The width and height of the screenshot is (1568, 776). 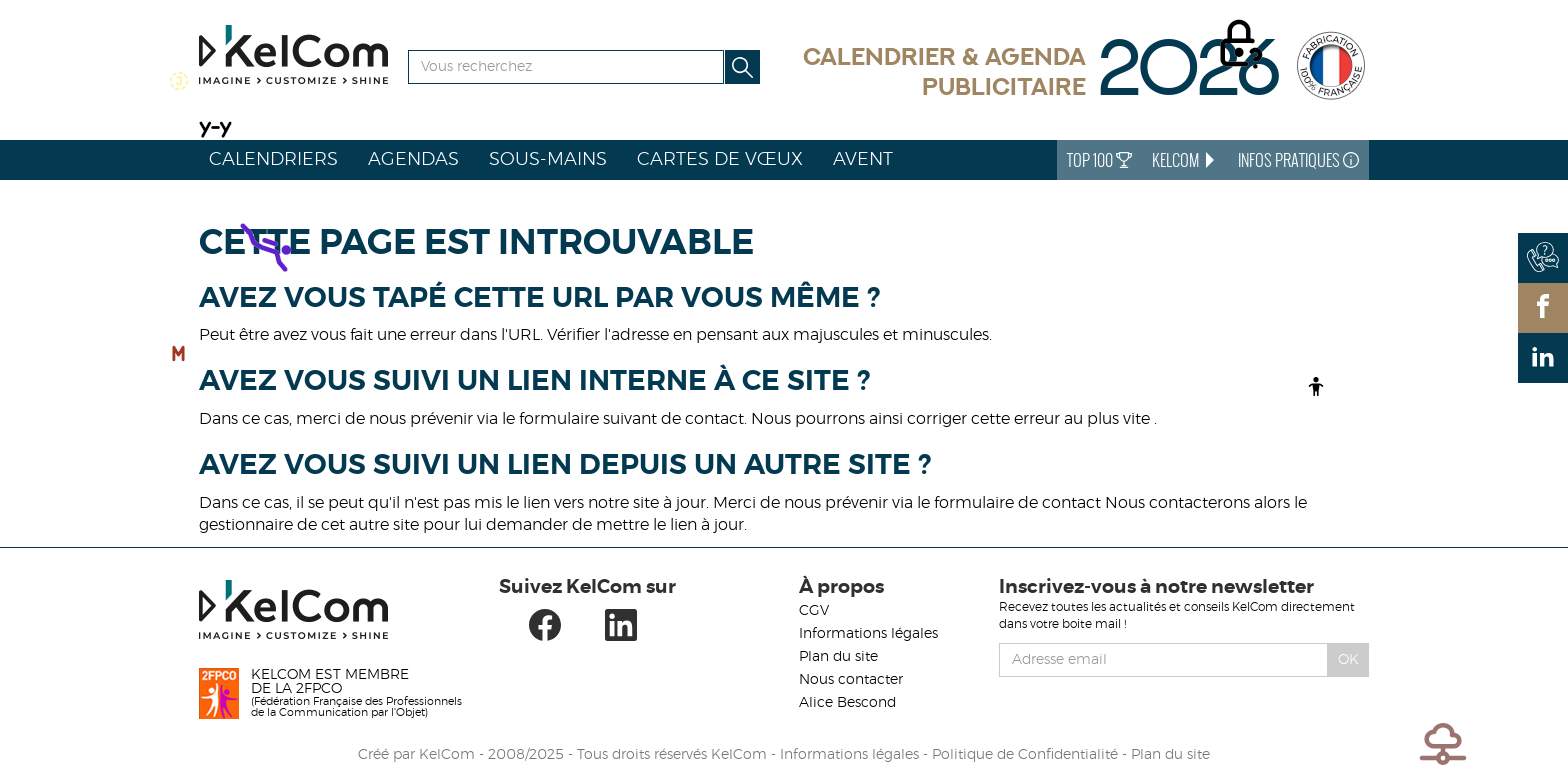 I want to click on browse scuba diving activities or lessons, so click(x=267, y=250).